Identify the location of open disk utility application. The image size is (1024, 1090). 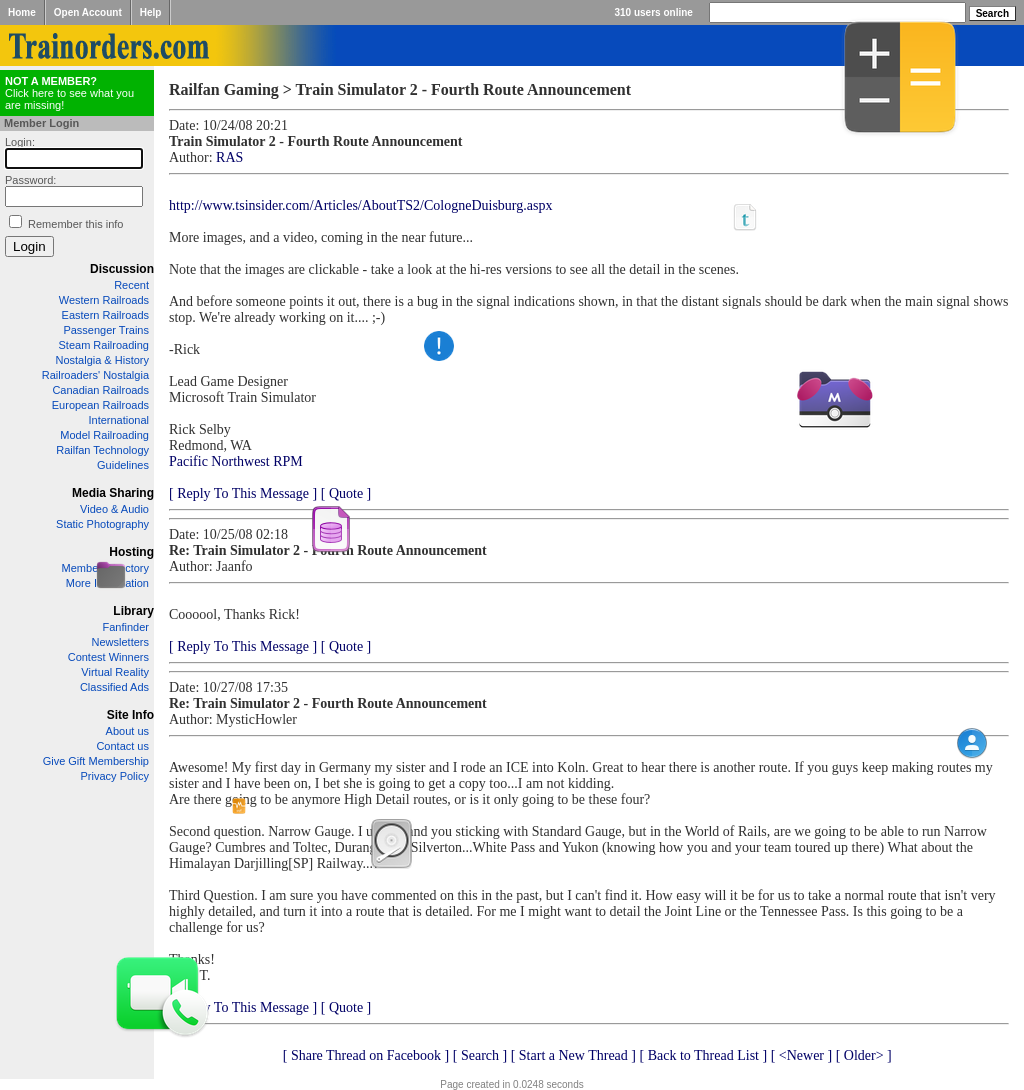
(391, 843).